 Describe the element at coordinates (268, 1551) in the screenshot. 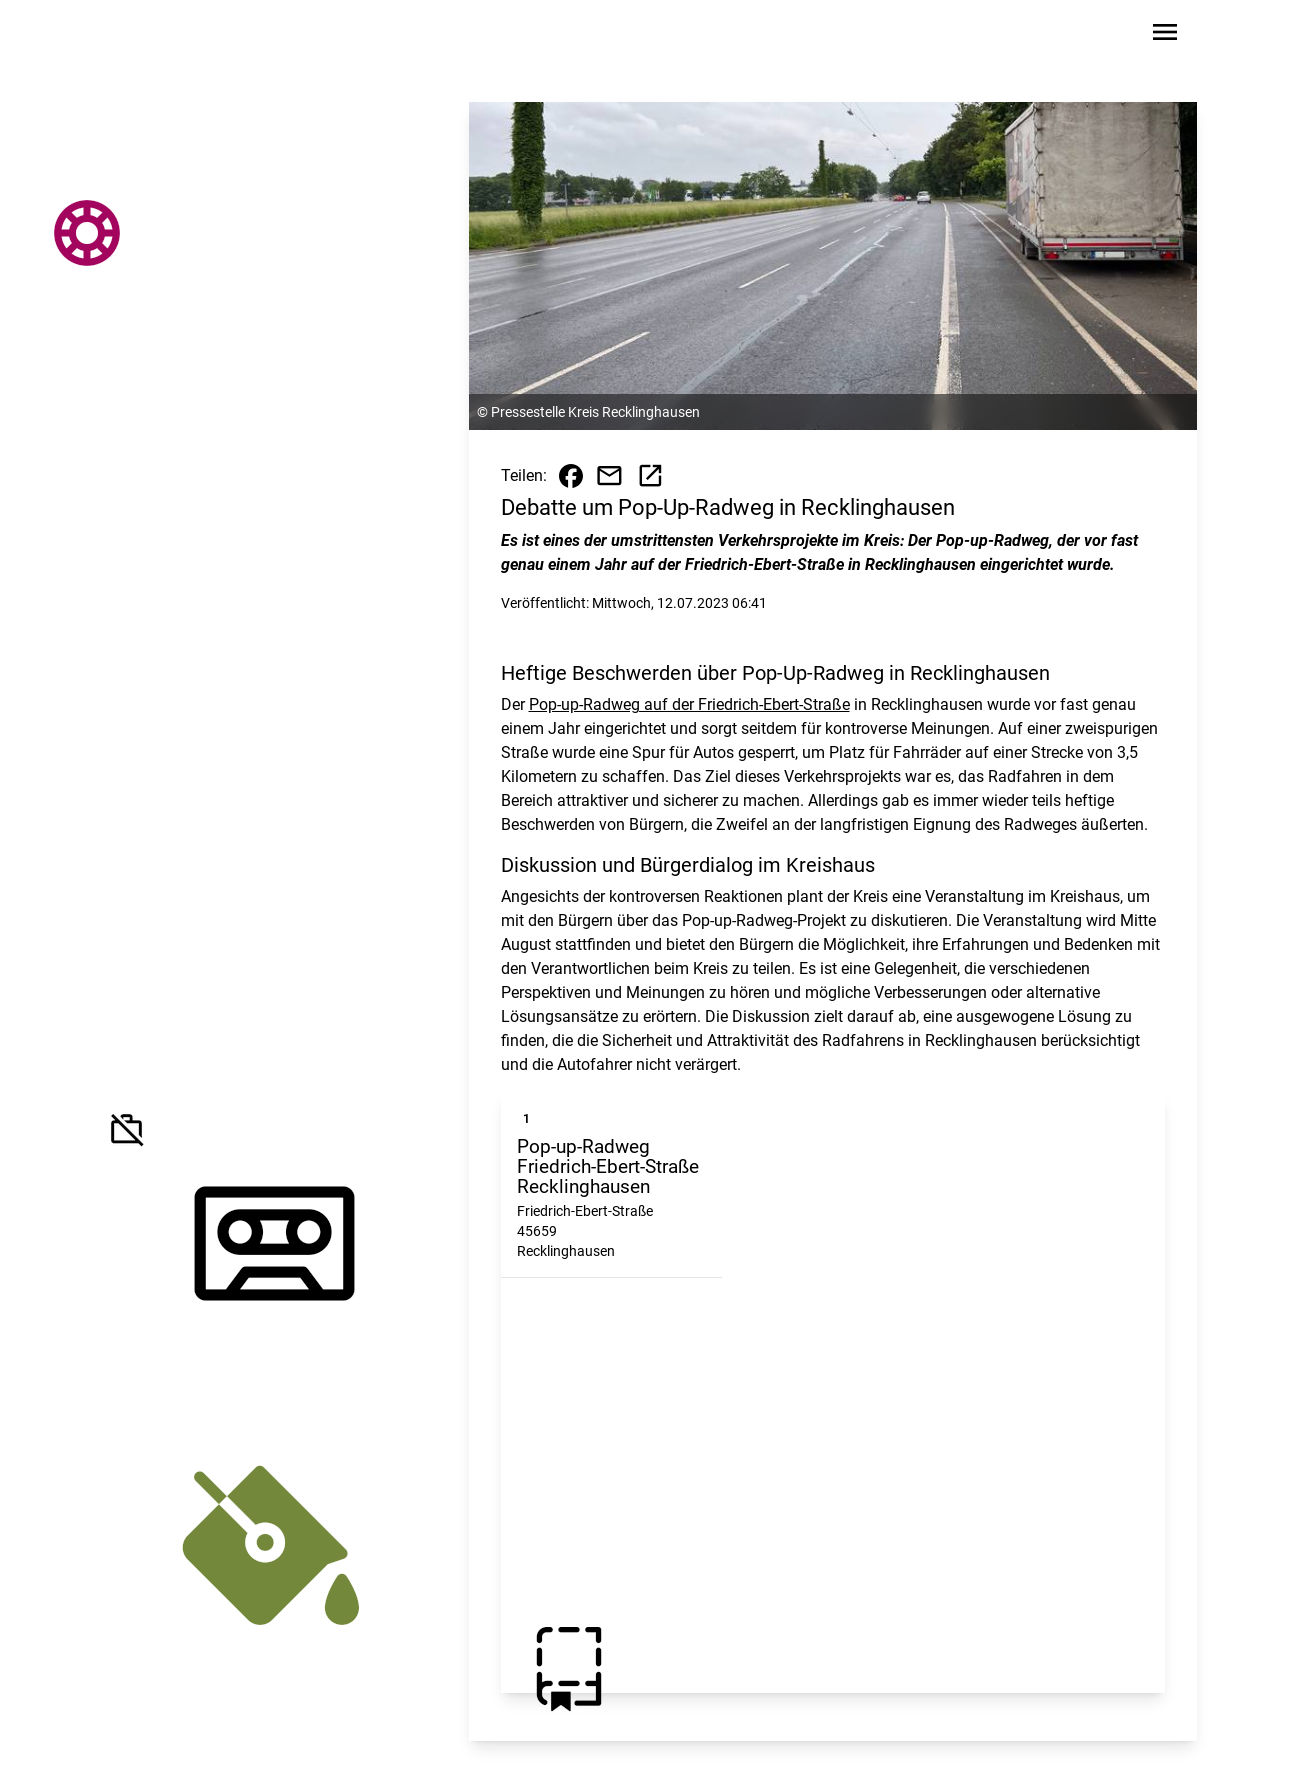

I see `fill area with selected color` at that location.